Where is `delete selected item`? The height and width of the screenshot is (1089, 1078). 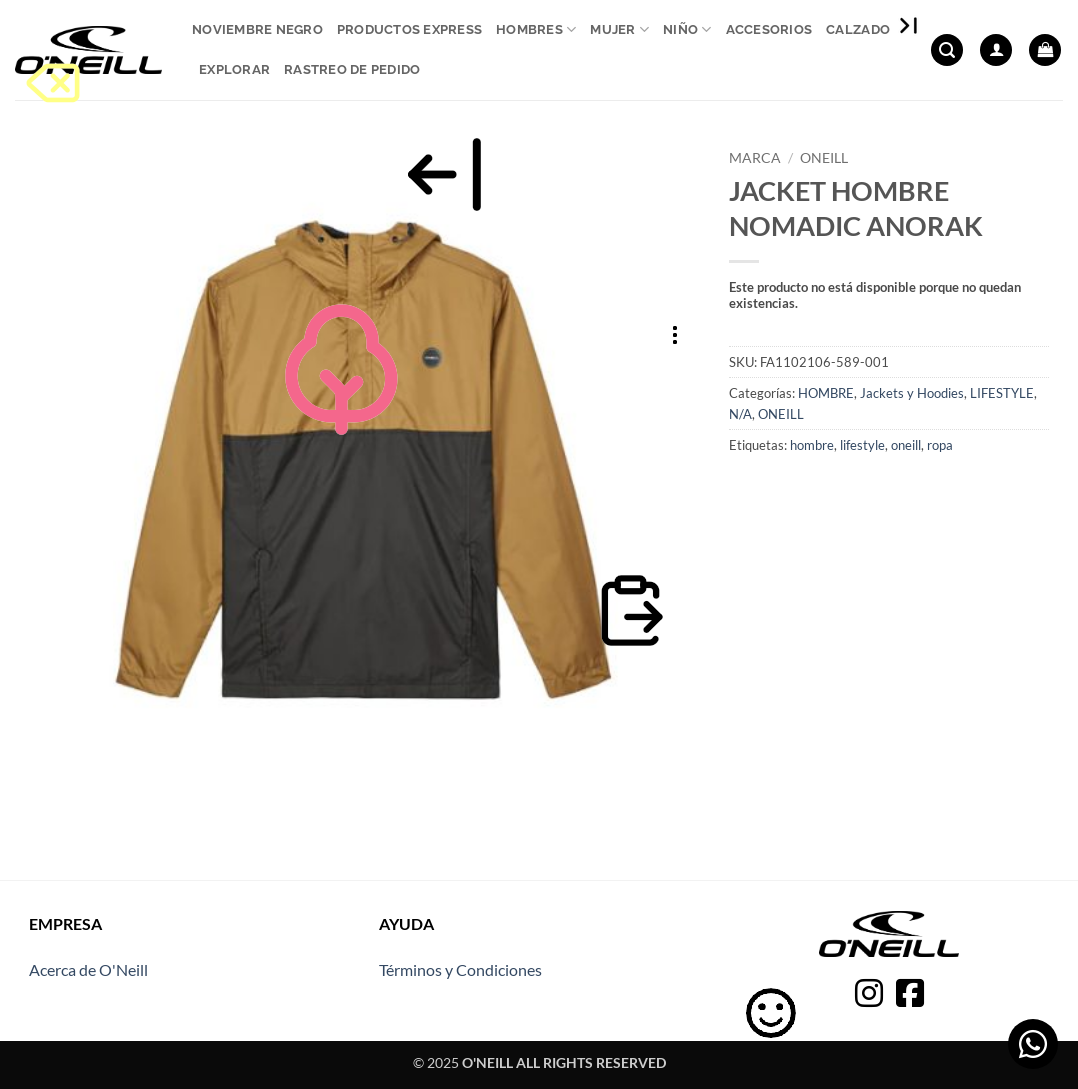
delete selected item is located at coordinates (53, 83).